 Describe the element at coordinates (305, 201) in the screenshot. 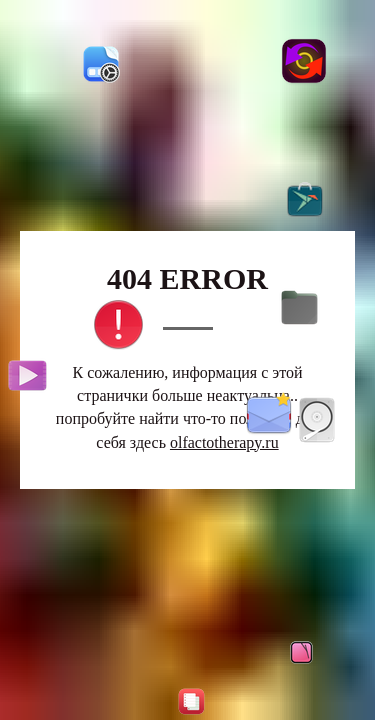

I see `open the snap store to browse and install applications` at that location.